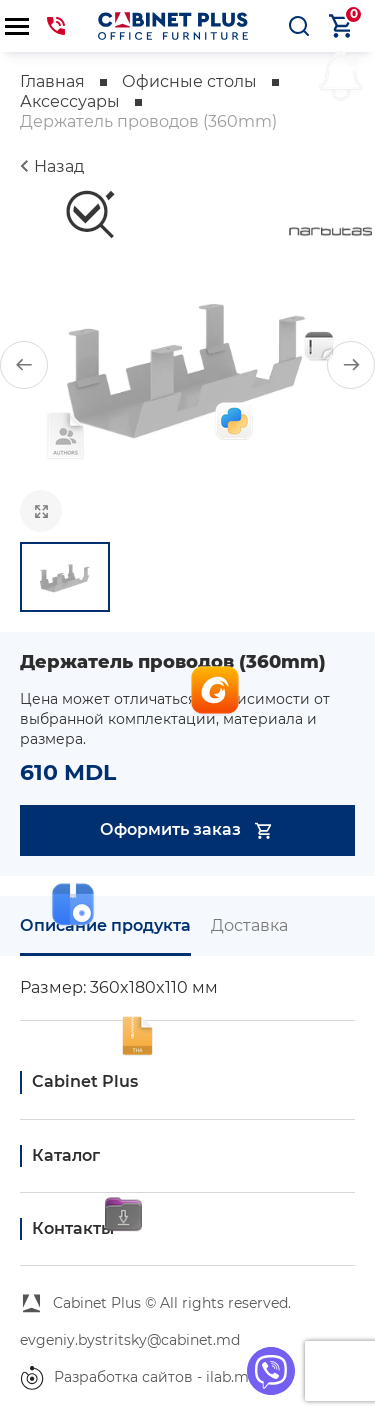 The height and width of the screenshot is (1415, 375). Describe the element at coordinates (65, 436) in the screenshot. I see `authors or contributors text file` at that location.